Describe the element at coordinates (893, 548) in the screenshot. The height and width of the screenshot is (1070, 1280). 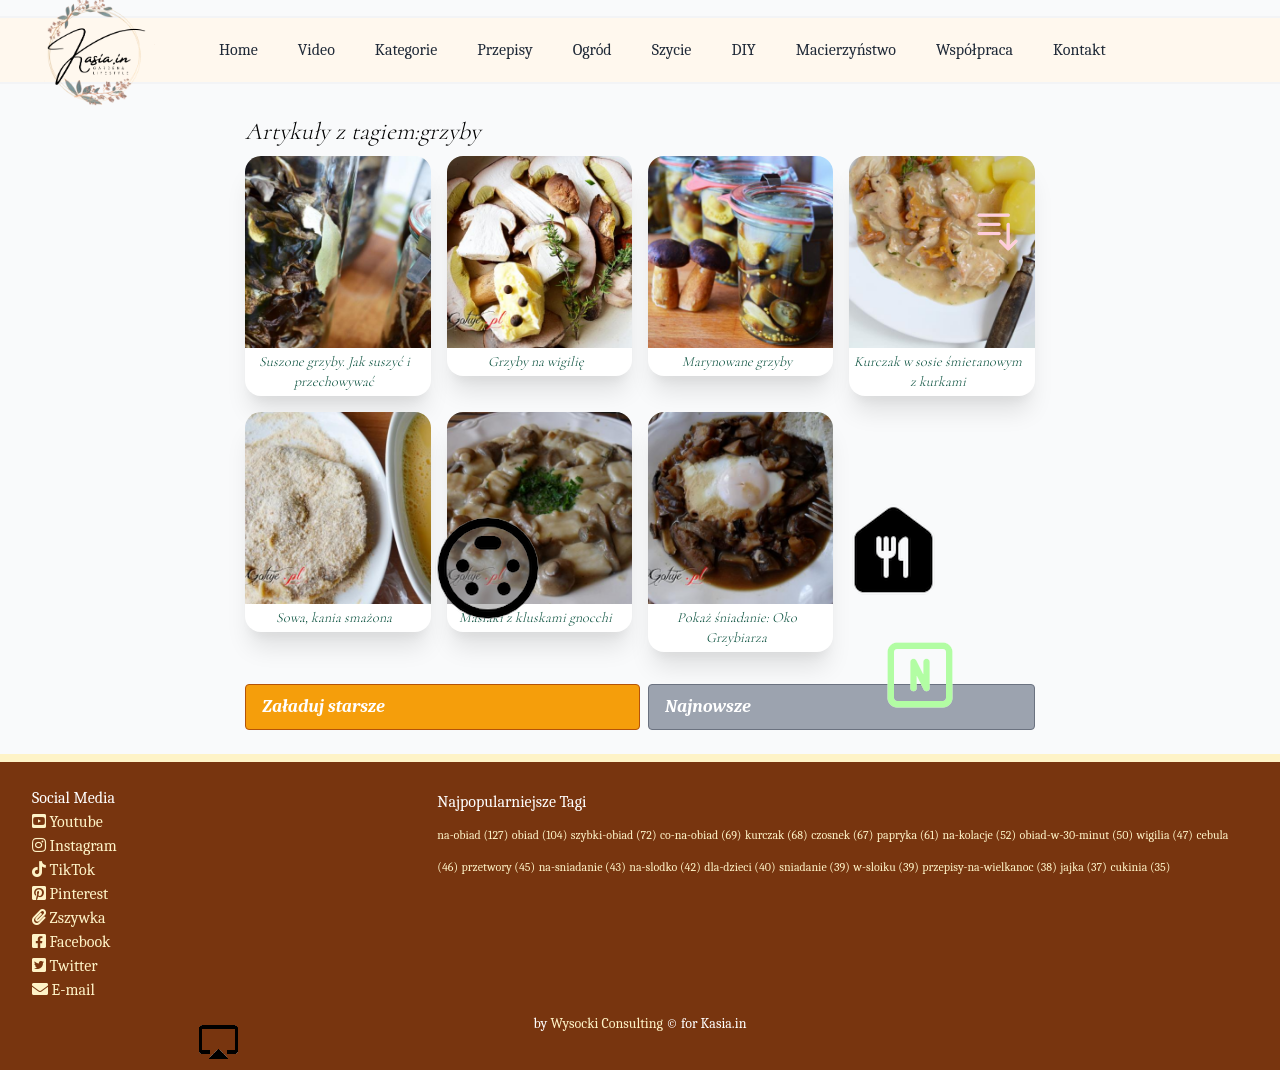
I see `find nearby food banks or food assistance` at that location.